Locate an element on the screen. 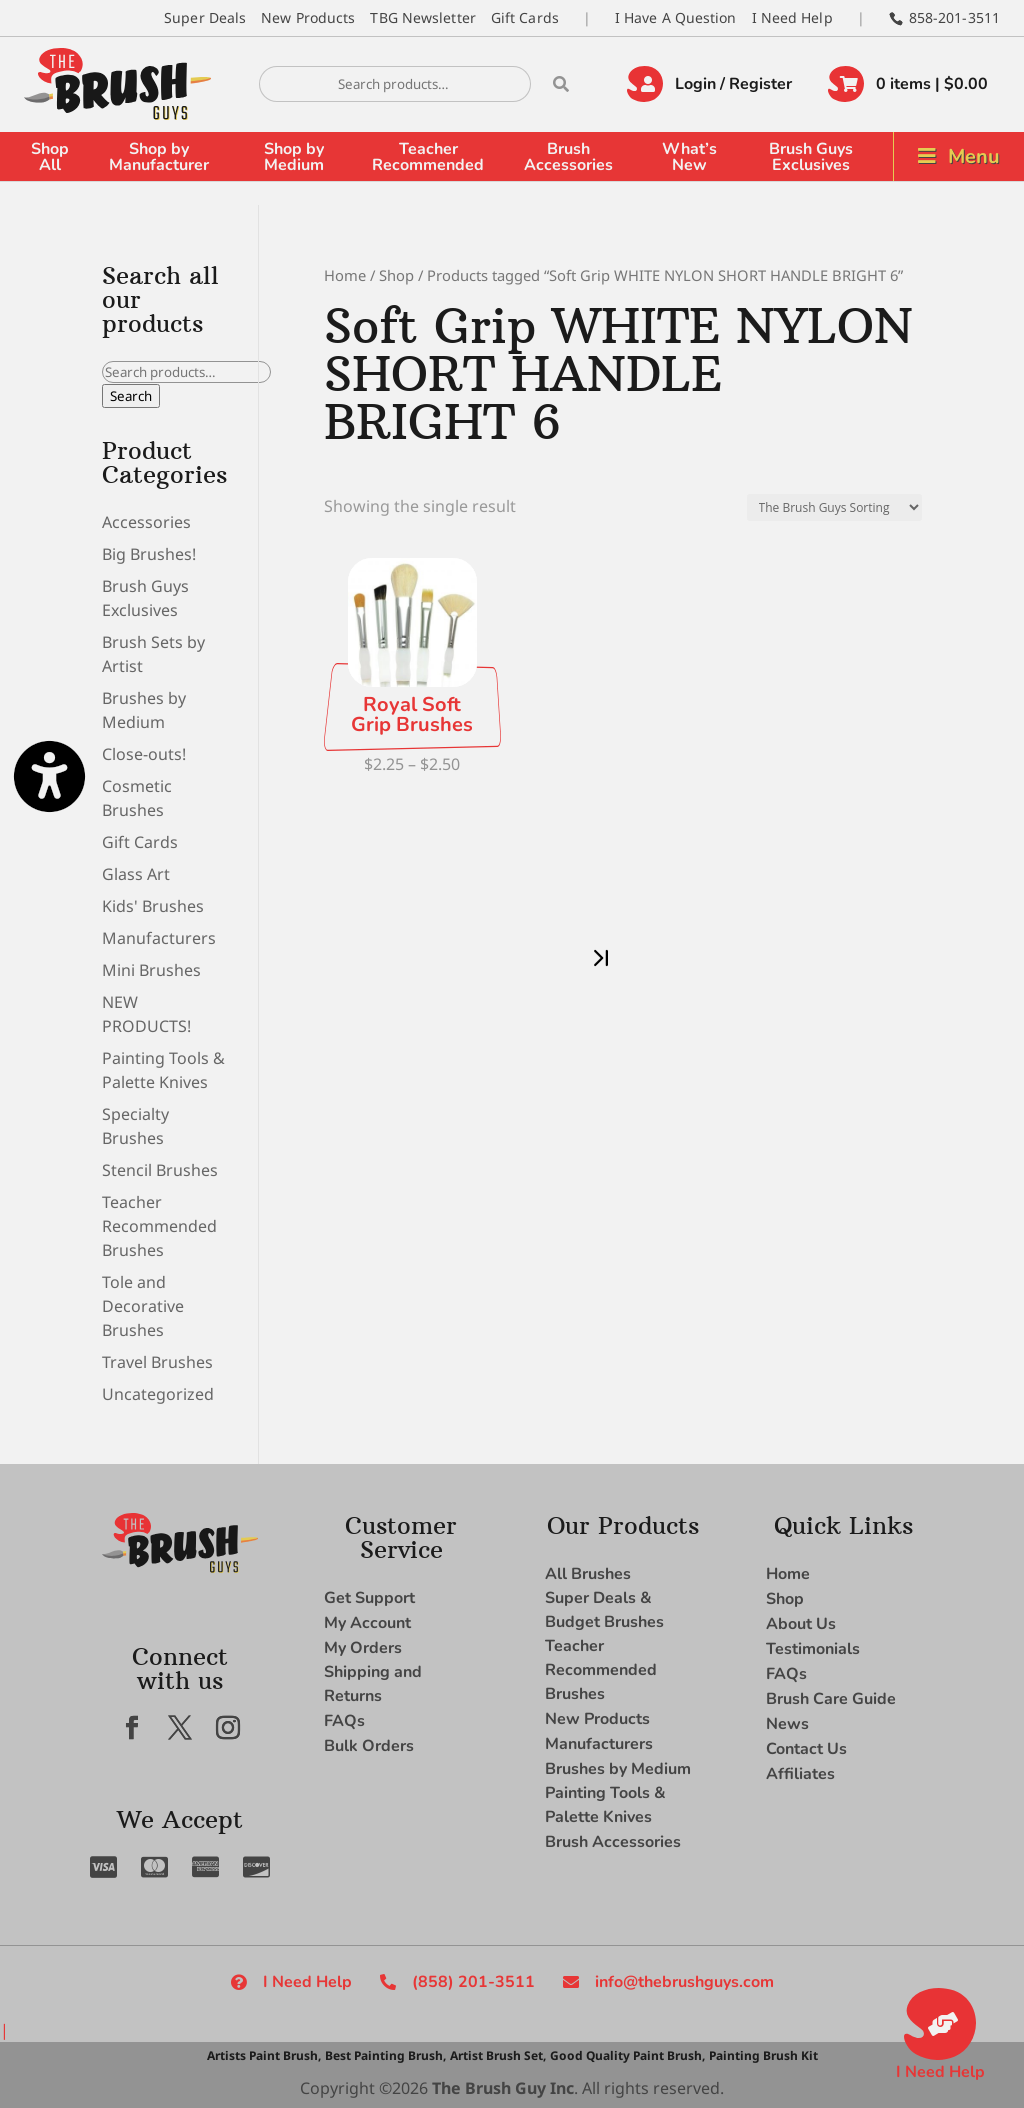 The image size is (1024, 2108). access accessibility settings is located at coordinates (49, 776).